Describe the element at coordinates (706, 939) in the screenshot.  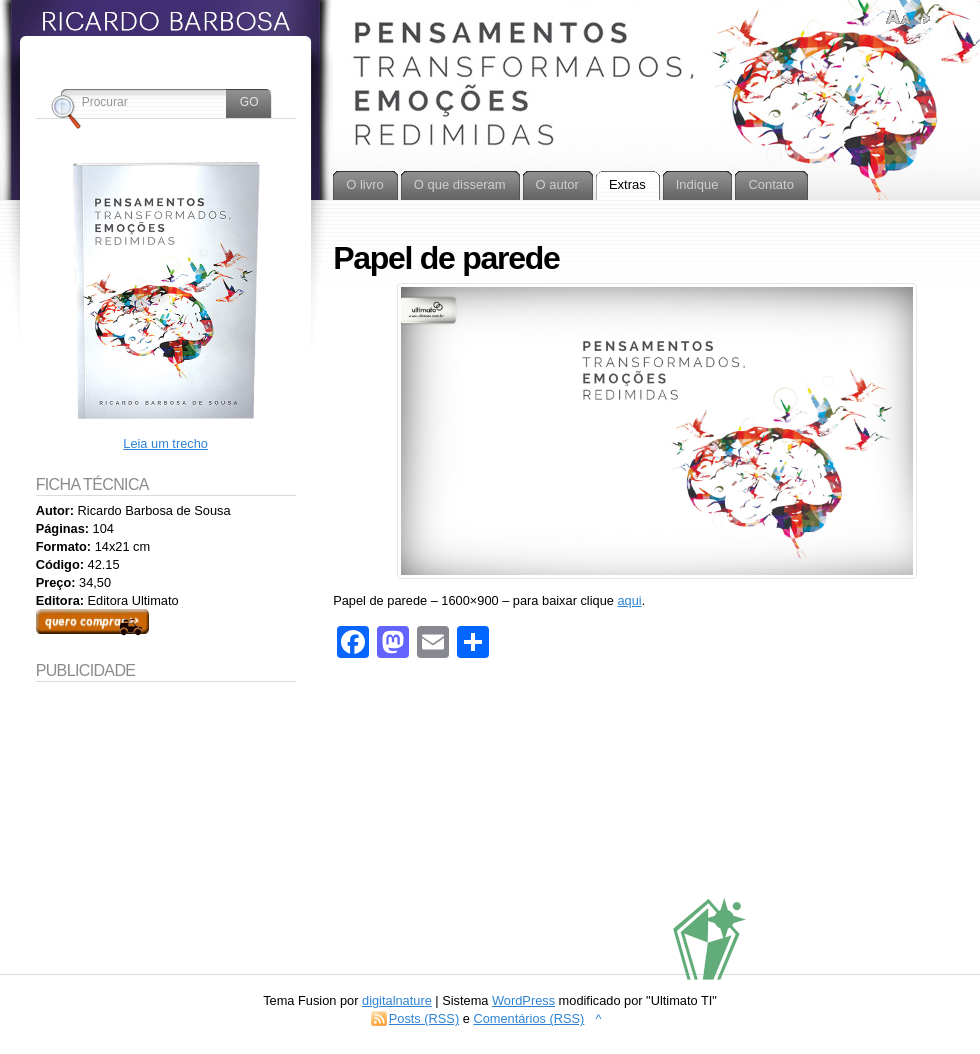
I see `indicates a racing or competition game mode` at that location.